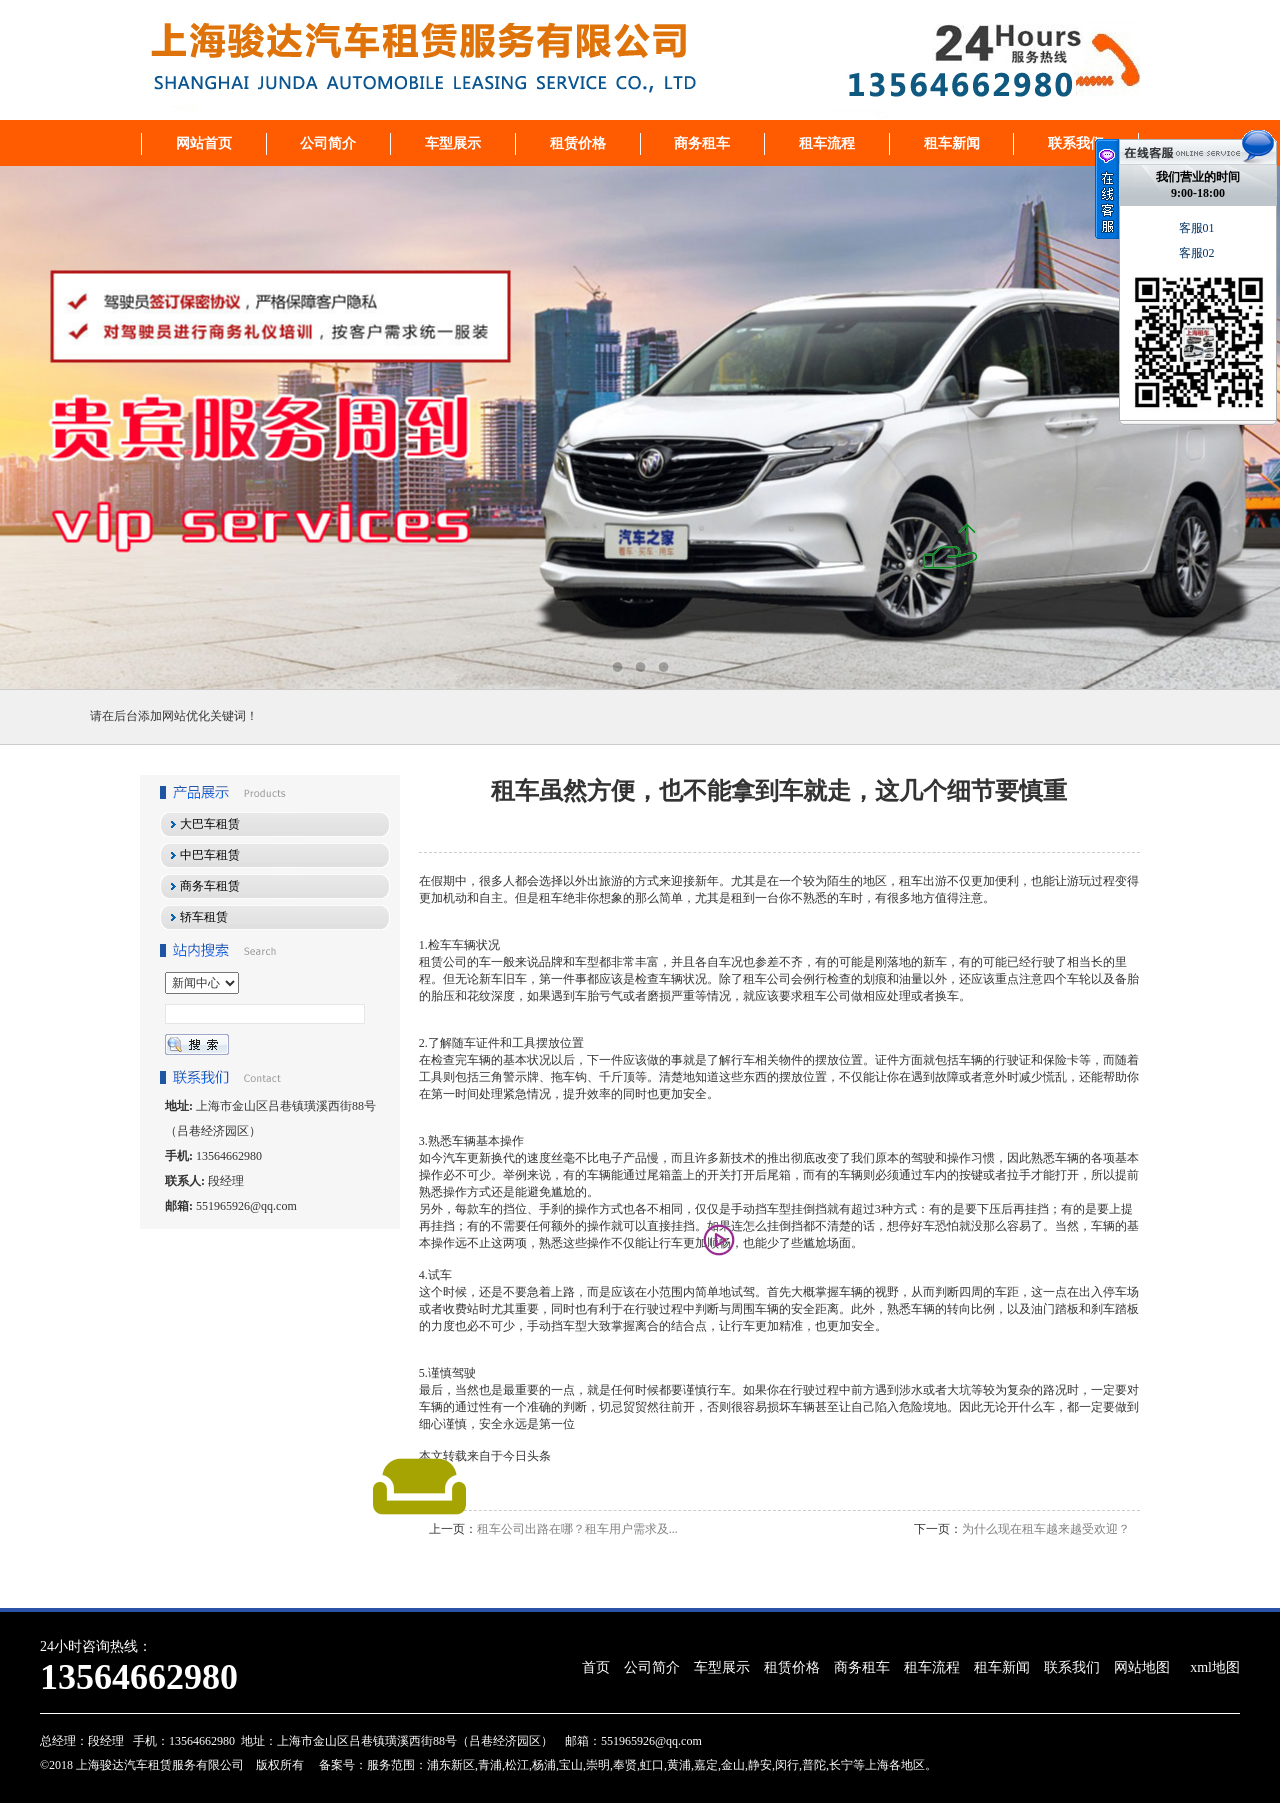 This screenshot has height=1803, width=1280. Describe the element at coordinates (719, 1240) in the screenshot. I see `play media or video content` at that location.